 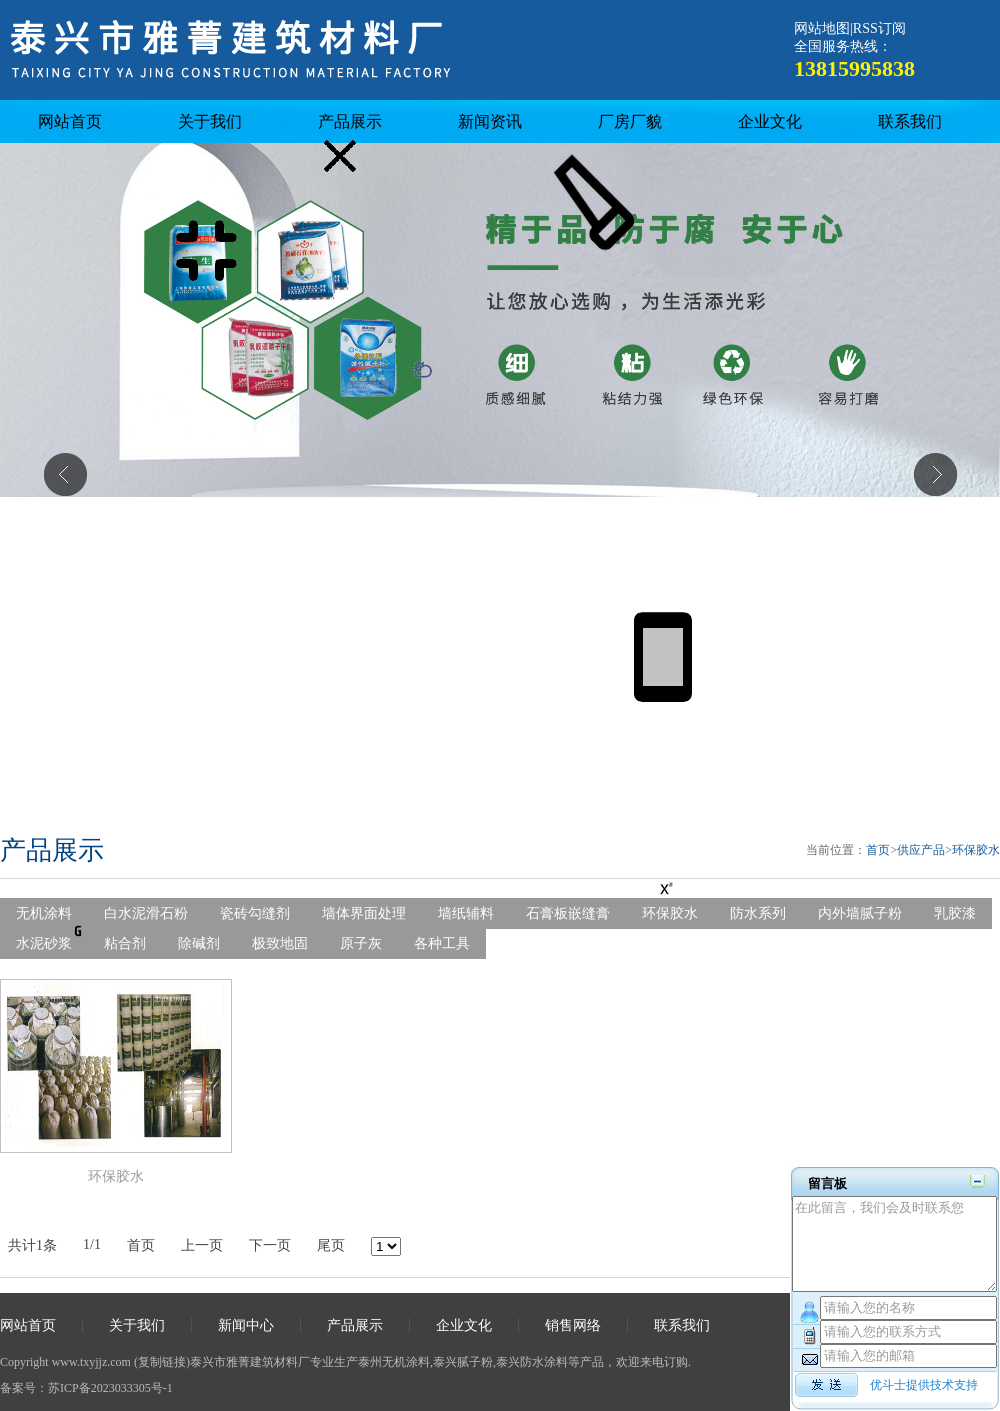 What do you see at coordinates (78, 931) in the screenshot?
I see `indicates GPRS/2G network connection` at bounding box center [78, 931].